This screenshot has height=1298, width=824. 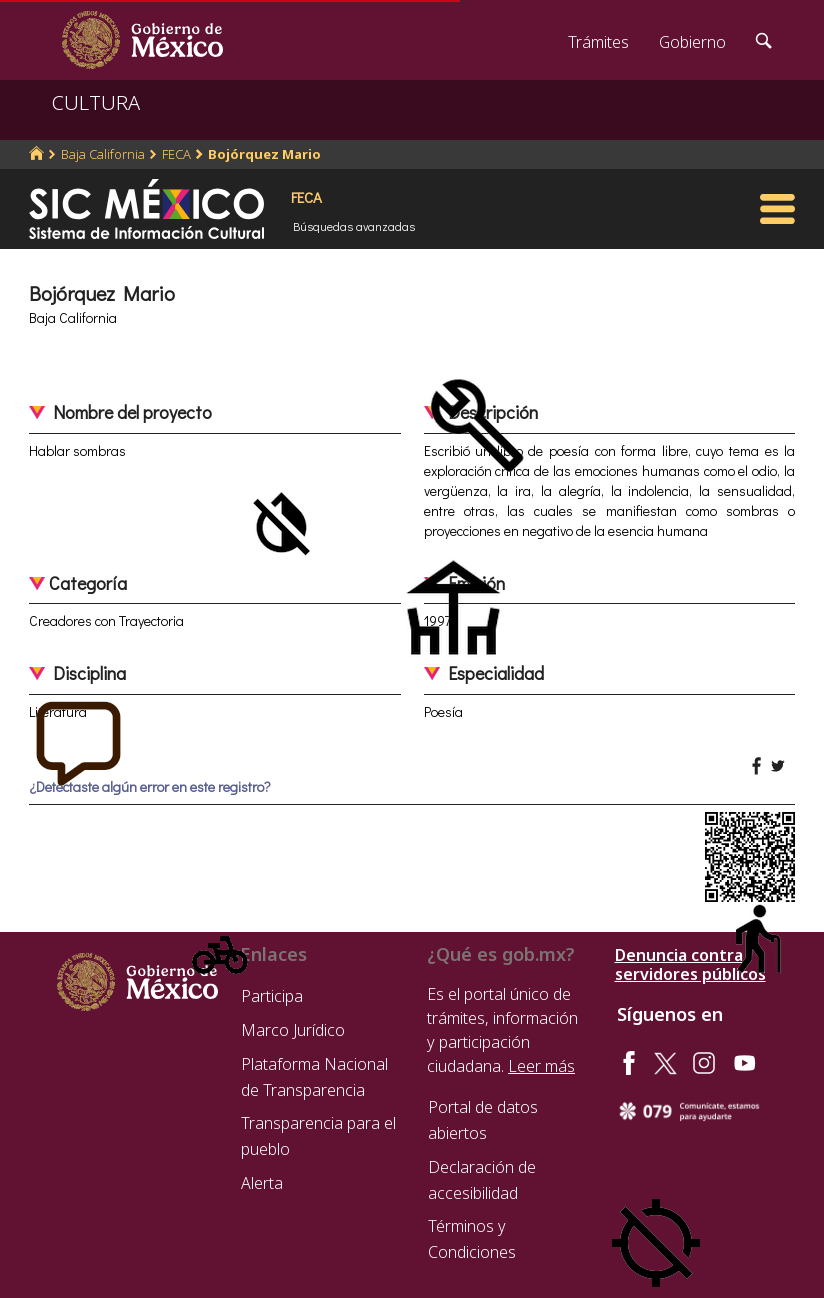 What do you see at coordinates (477, 425) in the screenshot?
I see `access settings or configuration options` at bounding box center [477, 425].